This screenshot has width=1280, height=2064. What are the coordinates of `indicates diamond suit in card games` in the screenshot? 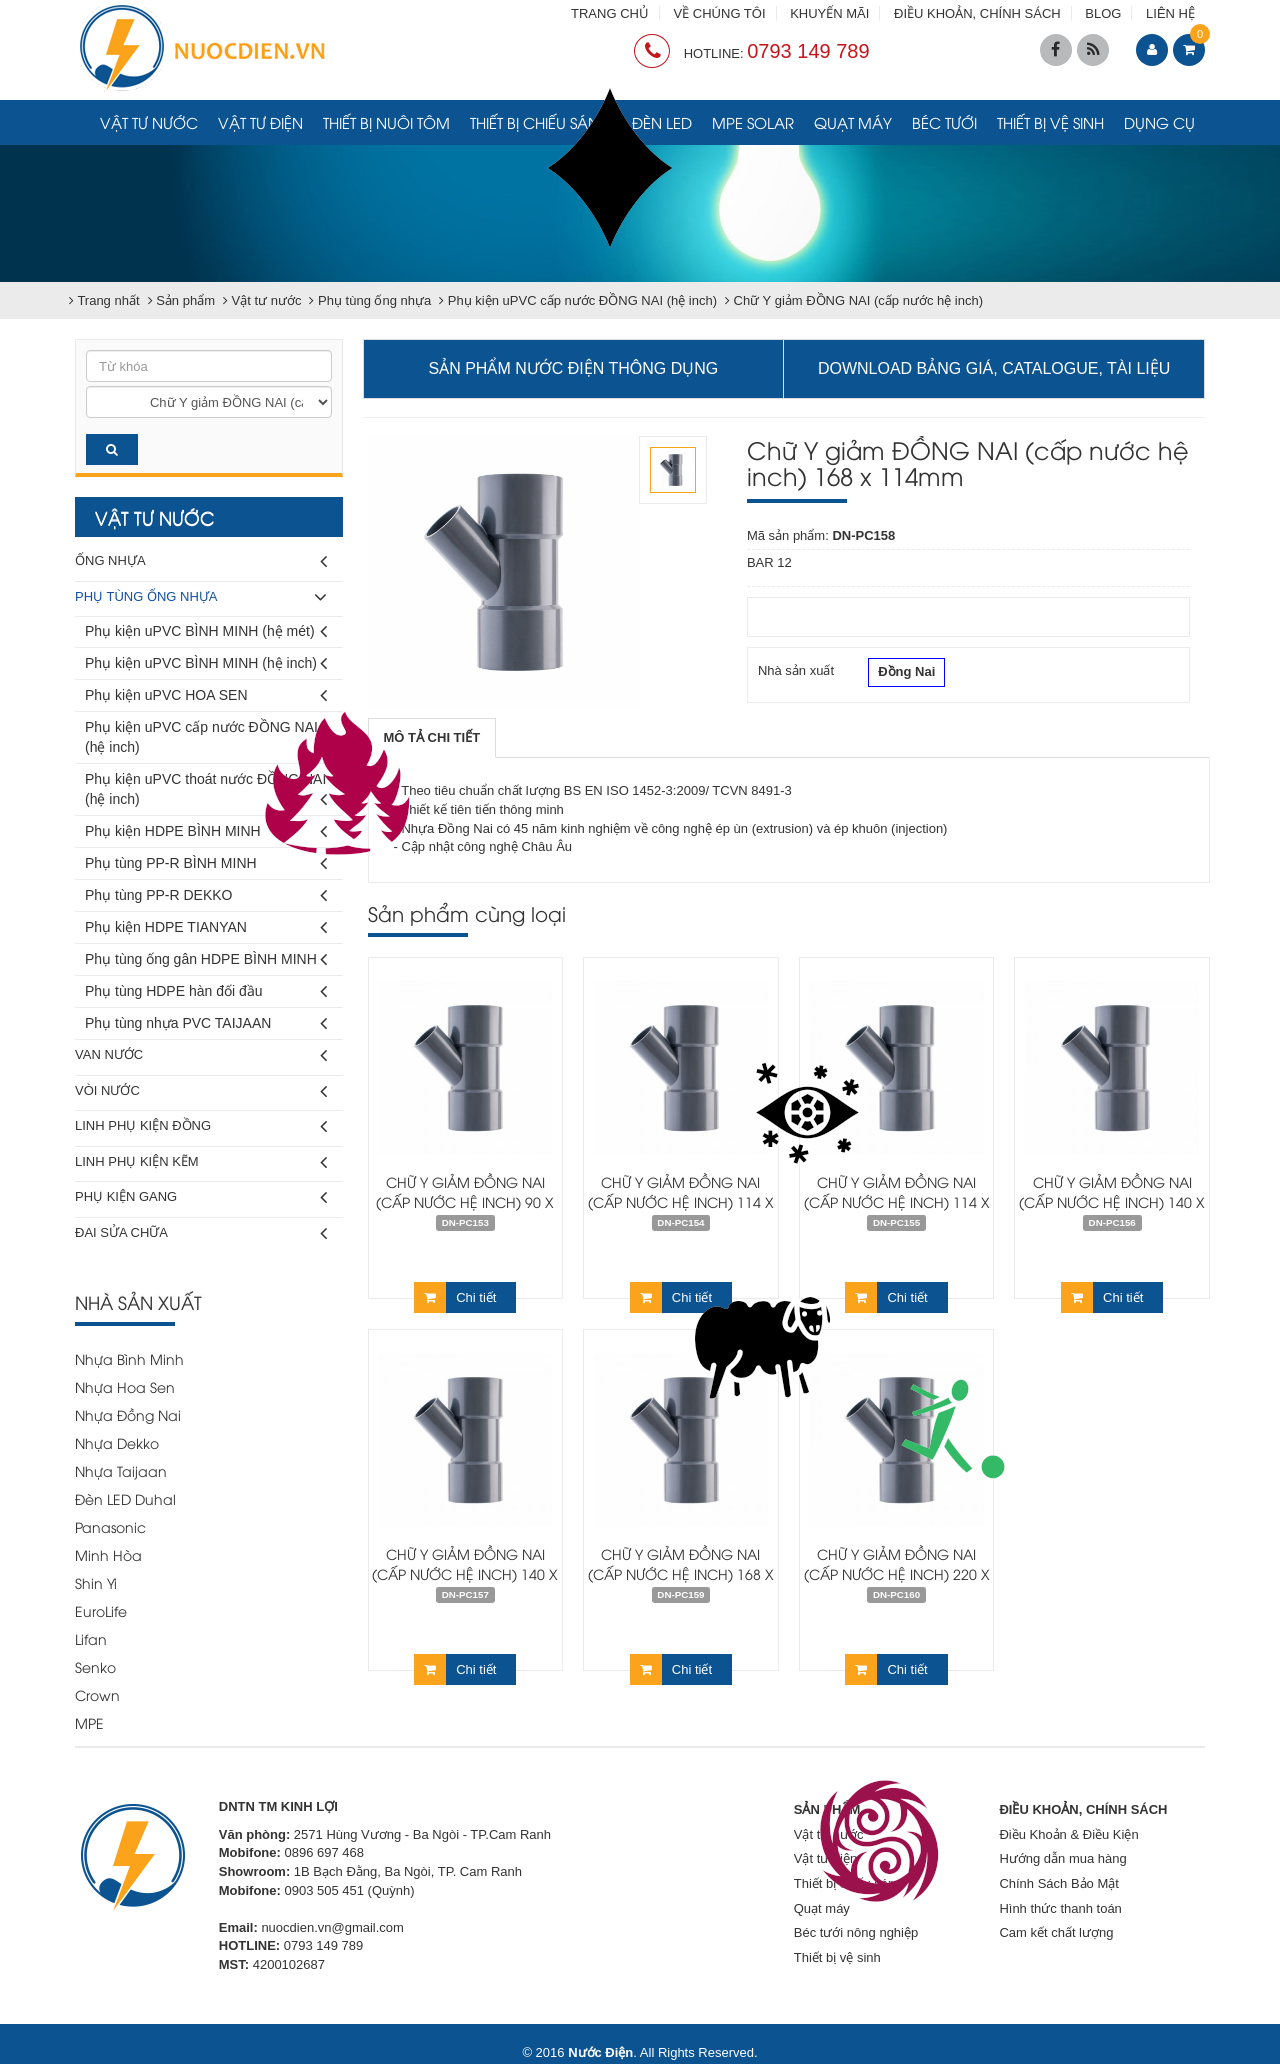 It's located at (610, 168).